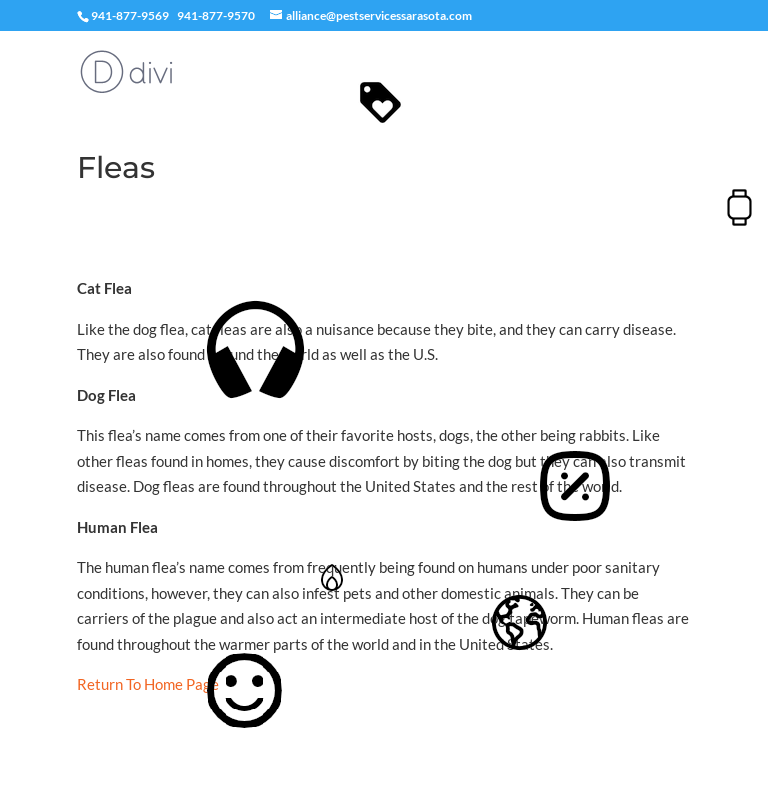 The height and width of the screenshot is (795, 768). What do you see at coordinates (519, 622) in the screenshot?
I see `switch to global or worldwide view` at bounding box center [519, 622].